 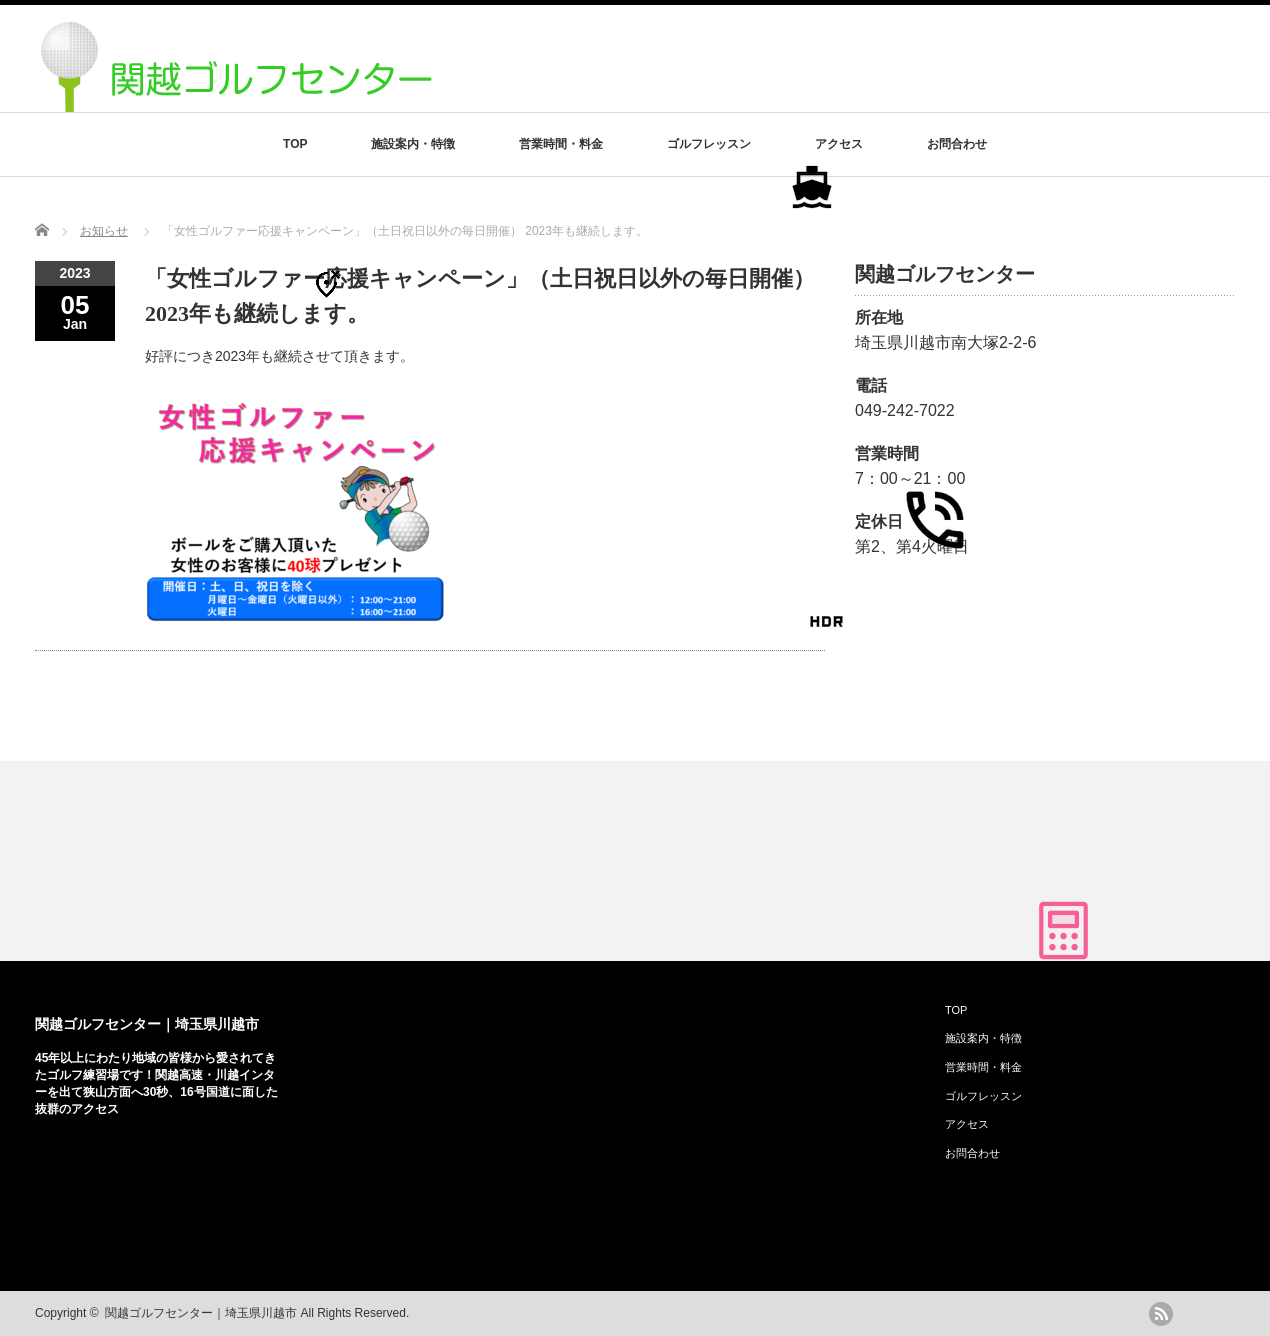 What do you see at coordinates (826, 621) in the screenshot?
I see `enable HDR mode for photos` at bounding box center [826, 621].